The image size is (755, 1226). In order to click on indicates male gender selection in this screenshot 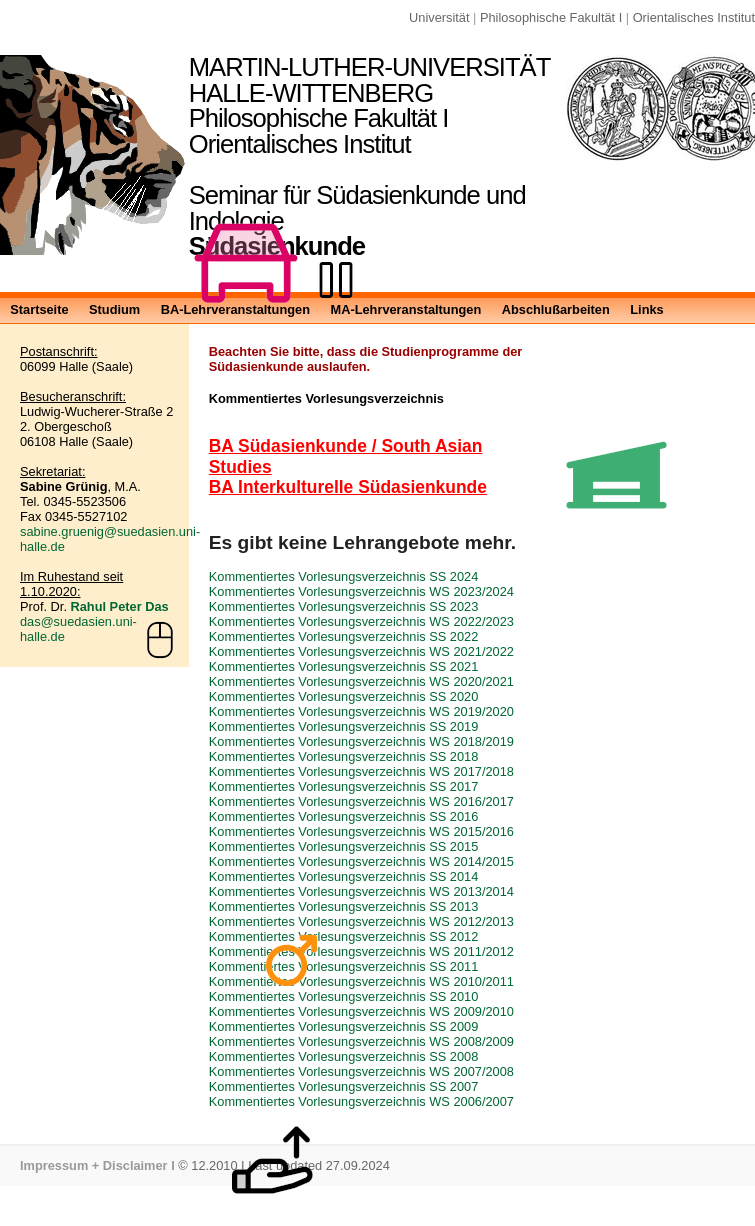, I will do `click(292, 959)`.